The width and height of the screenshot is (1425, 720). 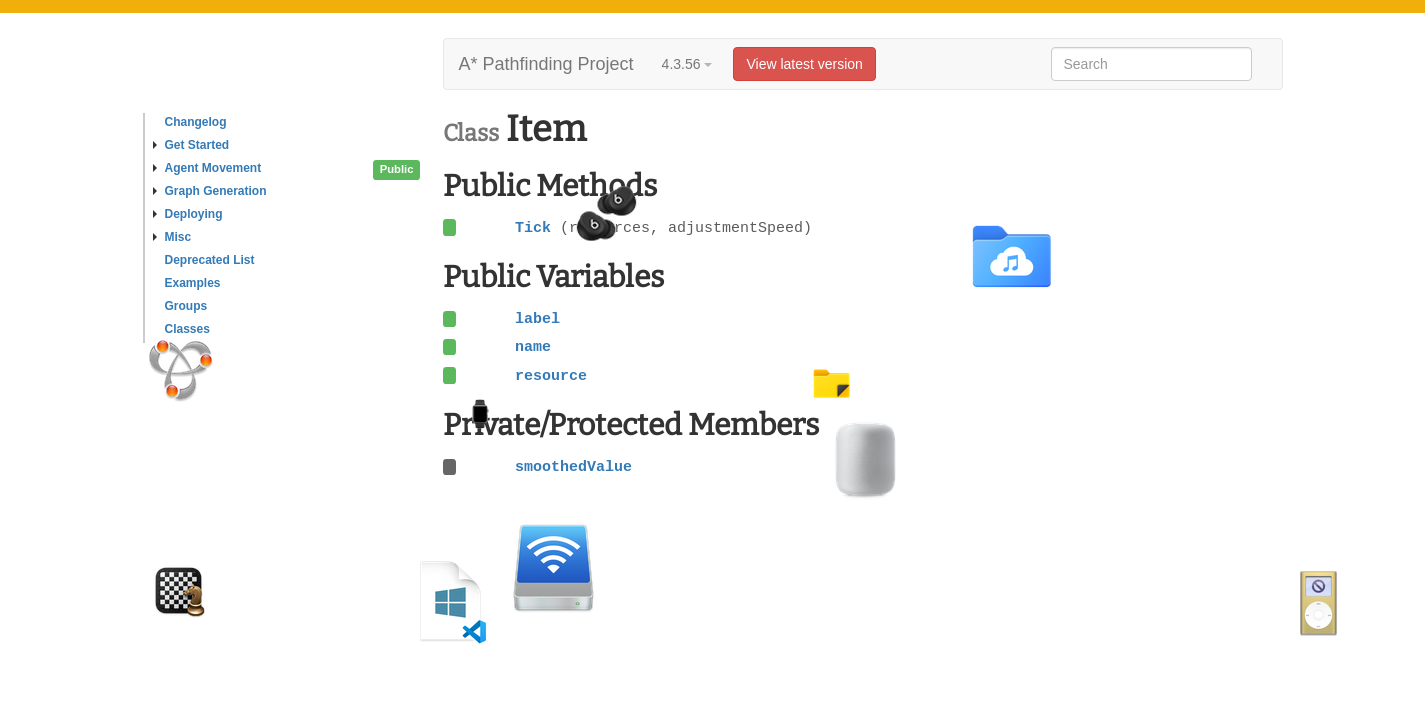 What do you see at coordinates (480, 414) in the screenshot?
I see `apple watch series 3 device icon` at bounding box center [480, 414].